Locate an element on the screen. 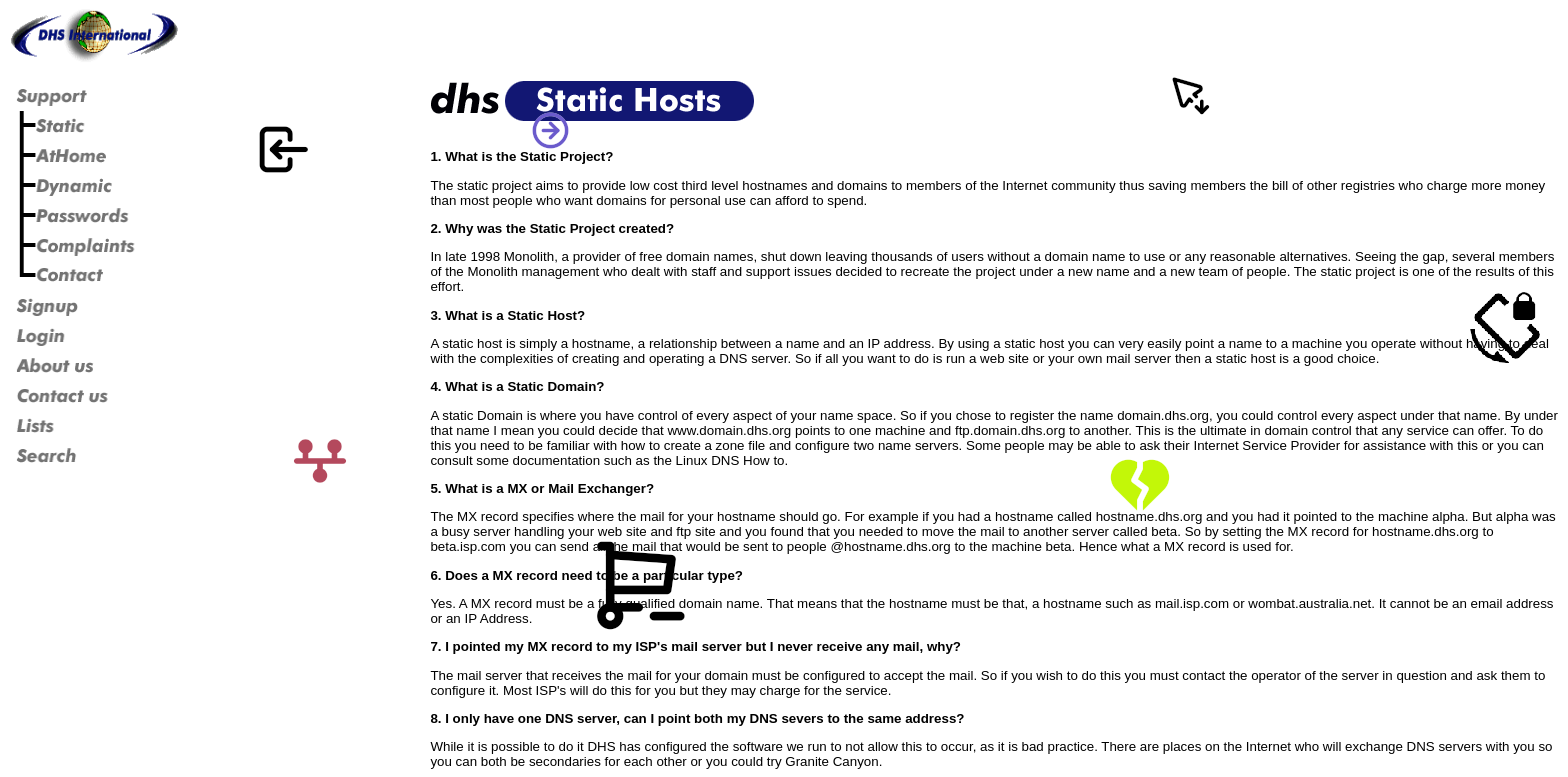 This screenshot has height=777, width=1568. screen rotation is locked is located at coordinates (1507, 326).